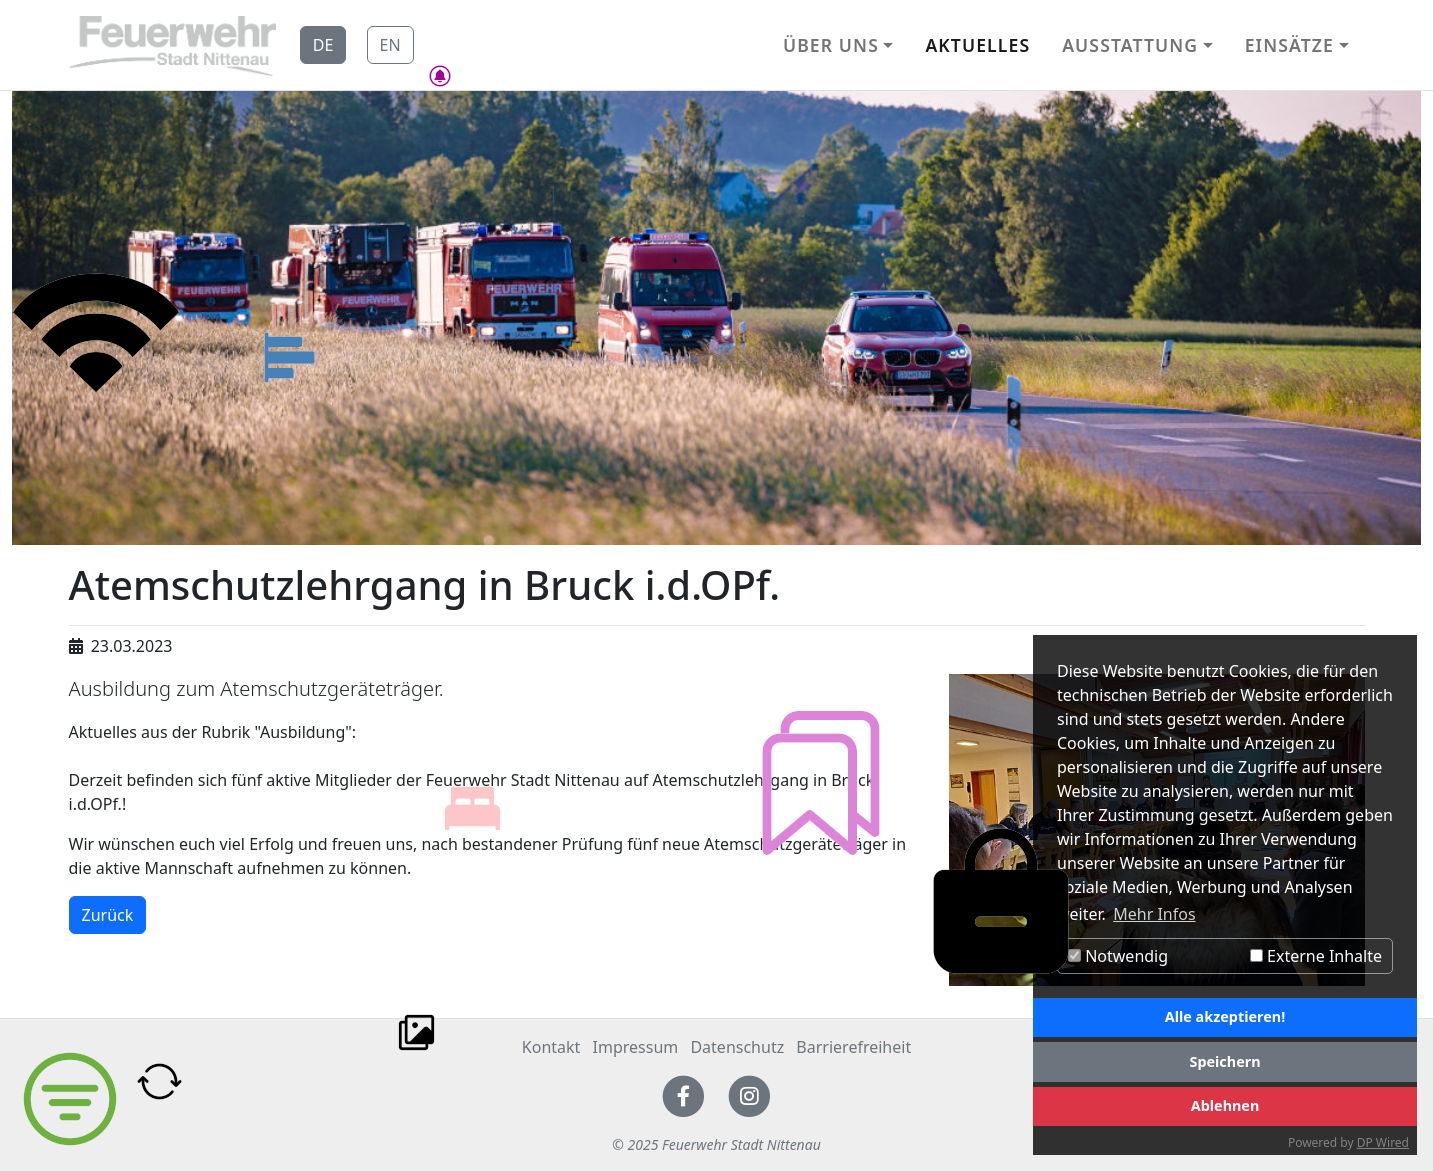 Image resolution: width=1433 pixels, height=1171 pixels. What do you see at coordinates (287, 357) in the screenshot?
I see `view horizontal bar chart data` at bounding box center [287, 357].